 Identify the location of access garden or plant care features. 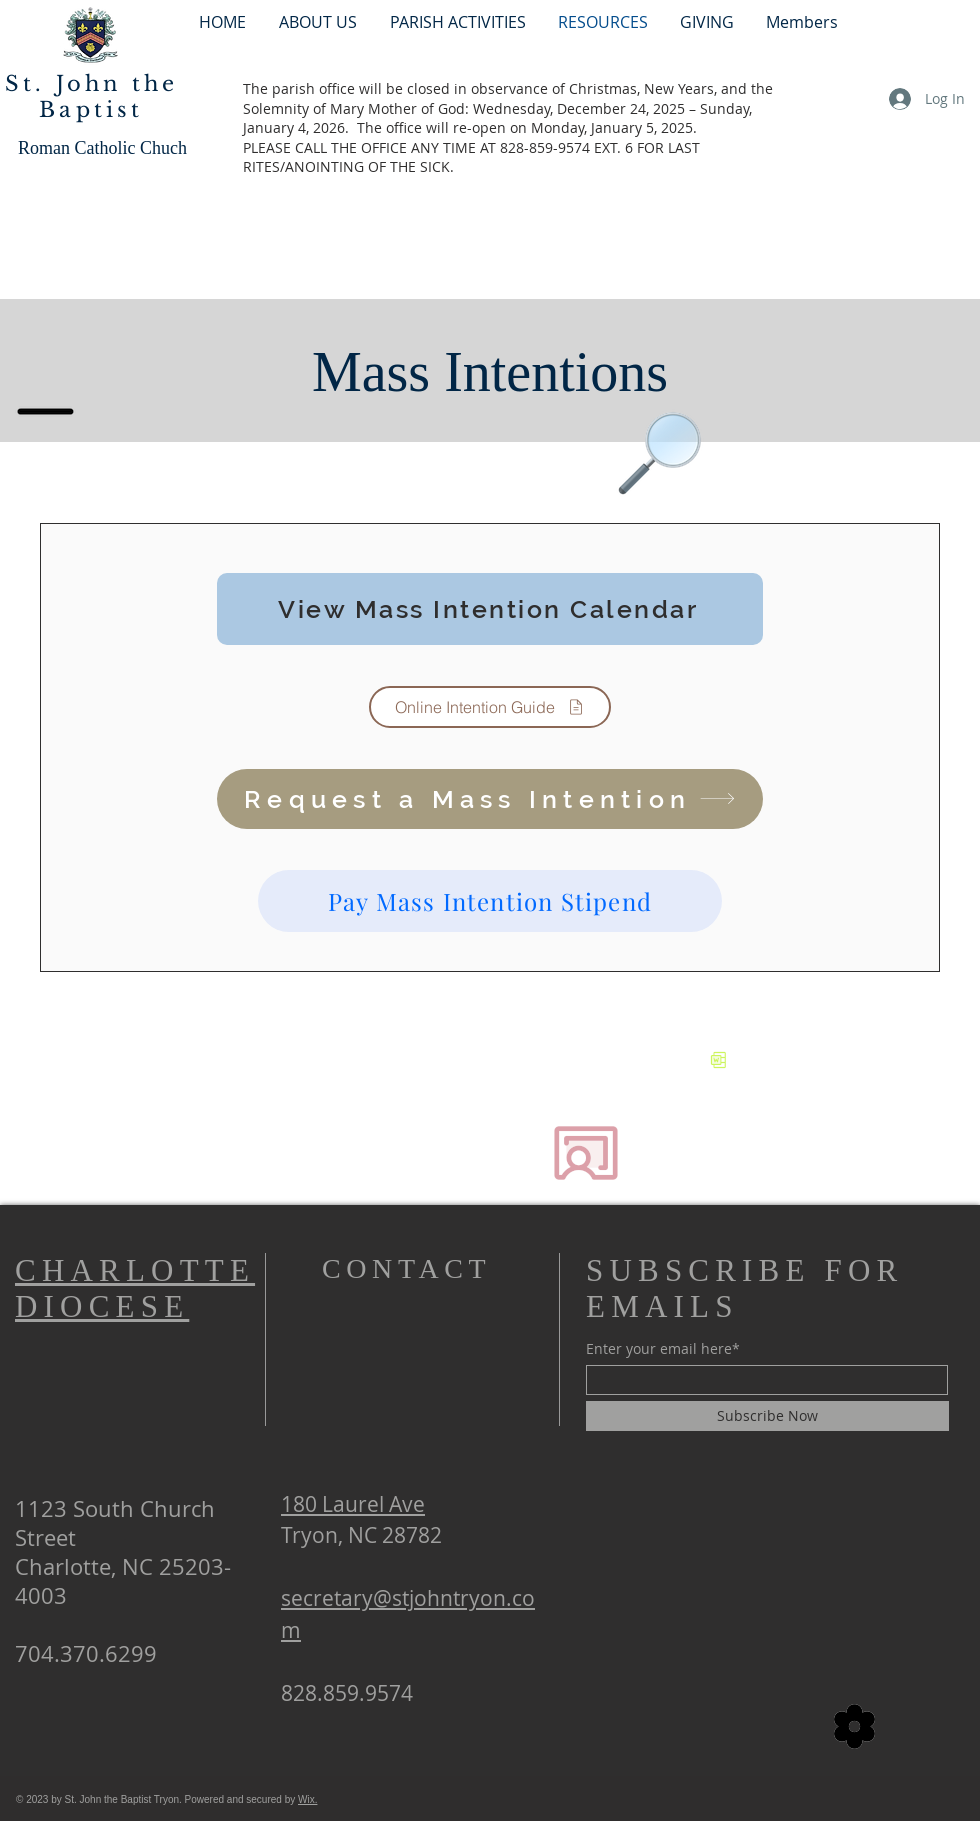
(854, 1726).